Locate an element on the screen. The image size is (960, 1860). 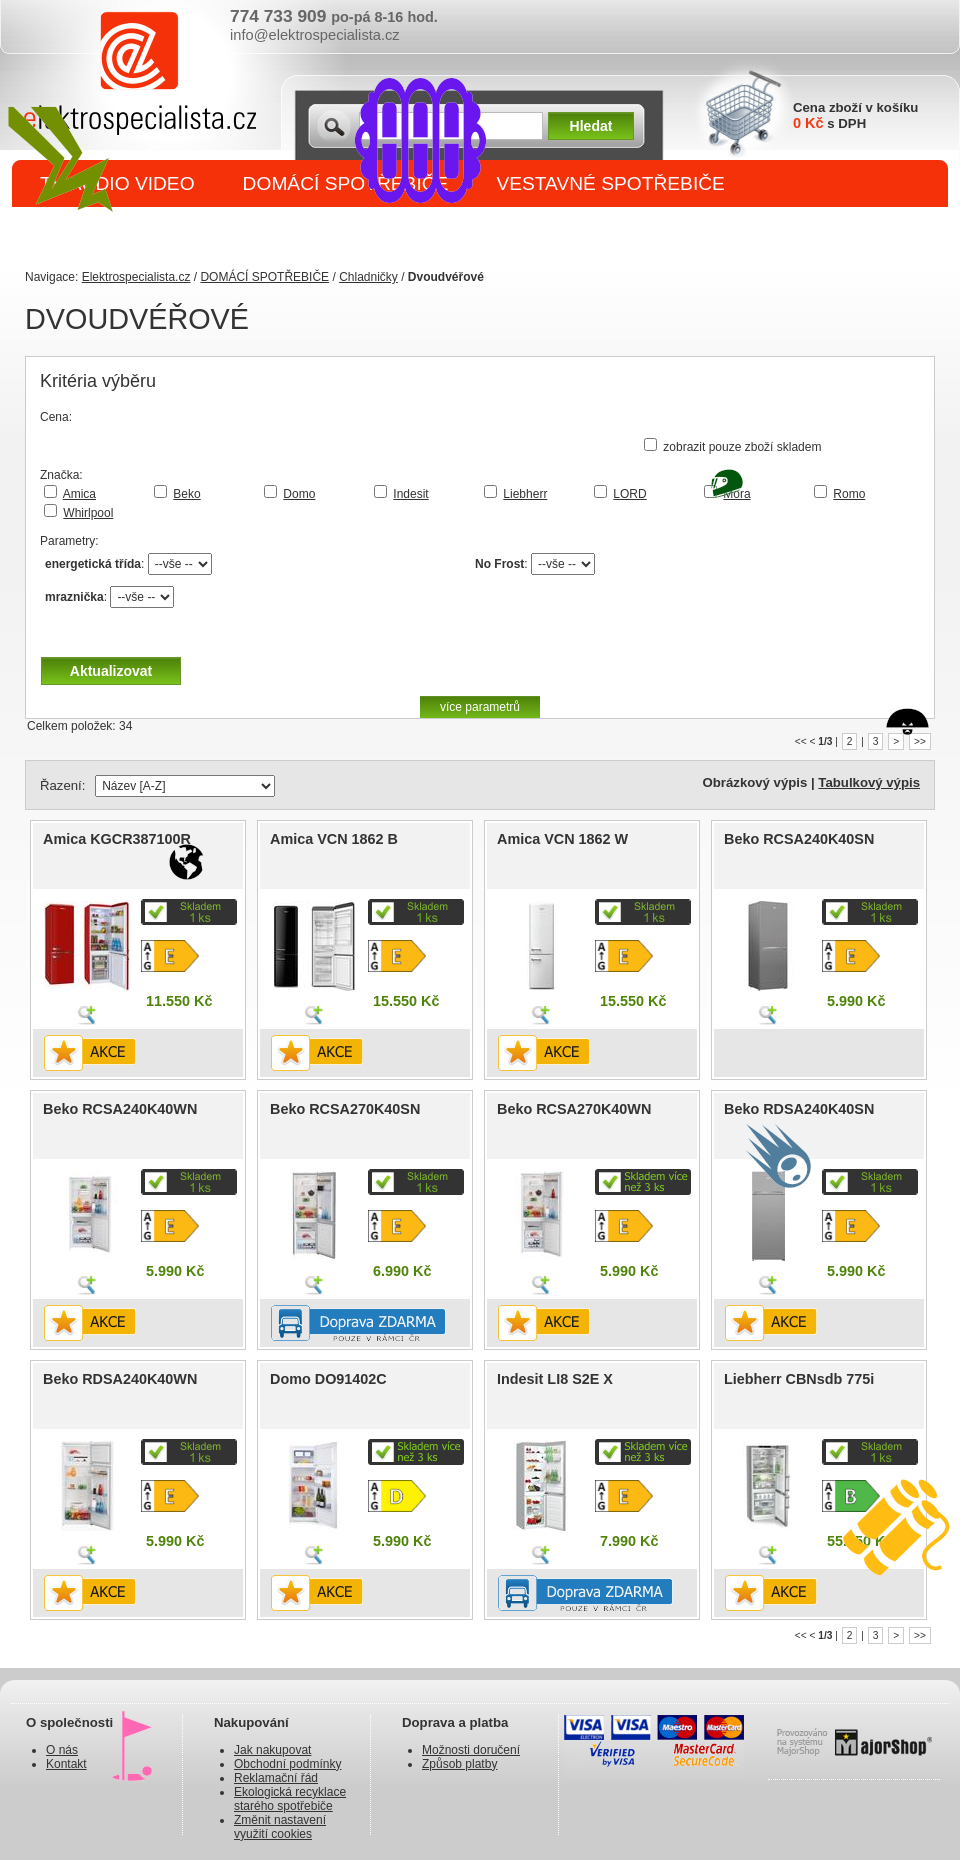
select knight or armored character class is located at coordinates (907, 722).